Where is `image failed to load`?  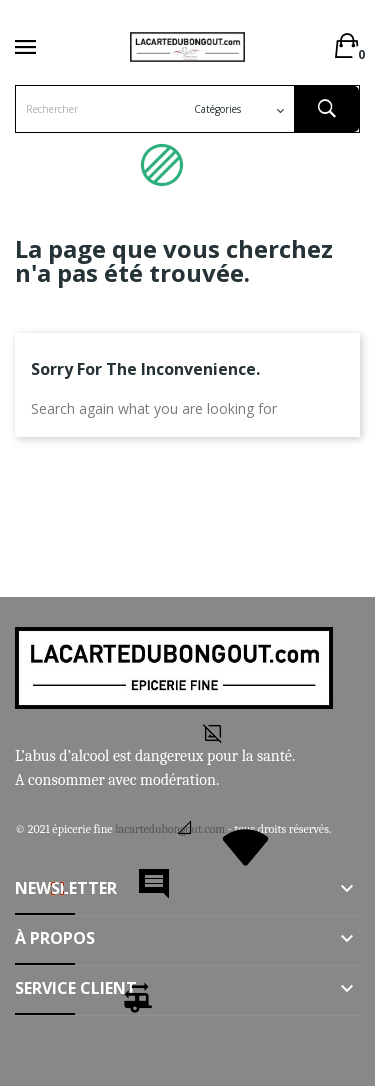
image failed to load is located at coordinates (213, 733).